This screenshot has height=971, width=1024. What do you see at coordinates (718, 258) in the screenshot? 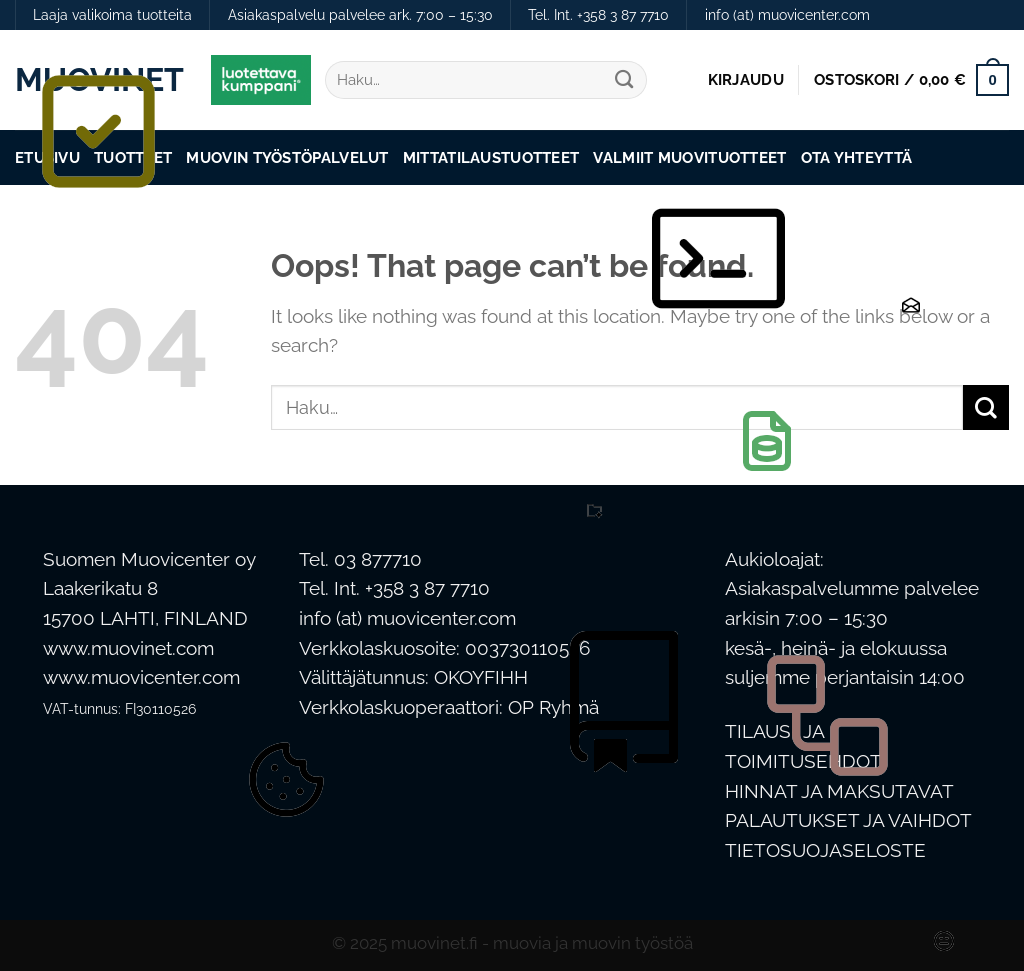
I see `open command line terminal` at bounding box center [718, 258].